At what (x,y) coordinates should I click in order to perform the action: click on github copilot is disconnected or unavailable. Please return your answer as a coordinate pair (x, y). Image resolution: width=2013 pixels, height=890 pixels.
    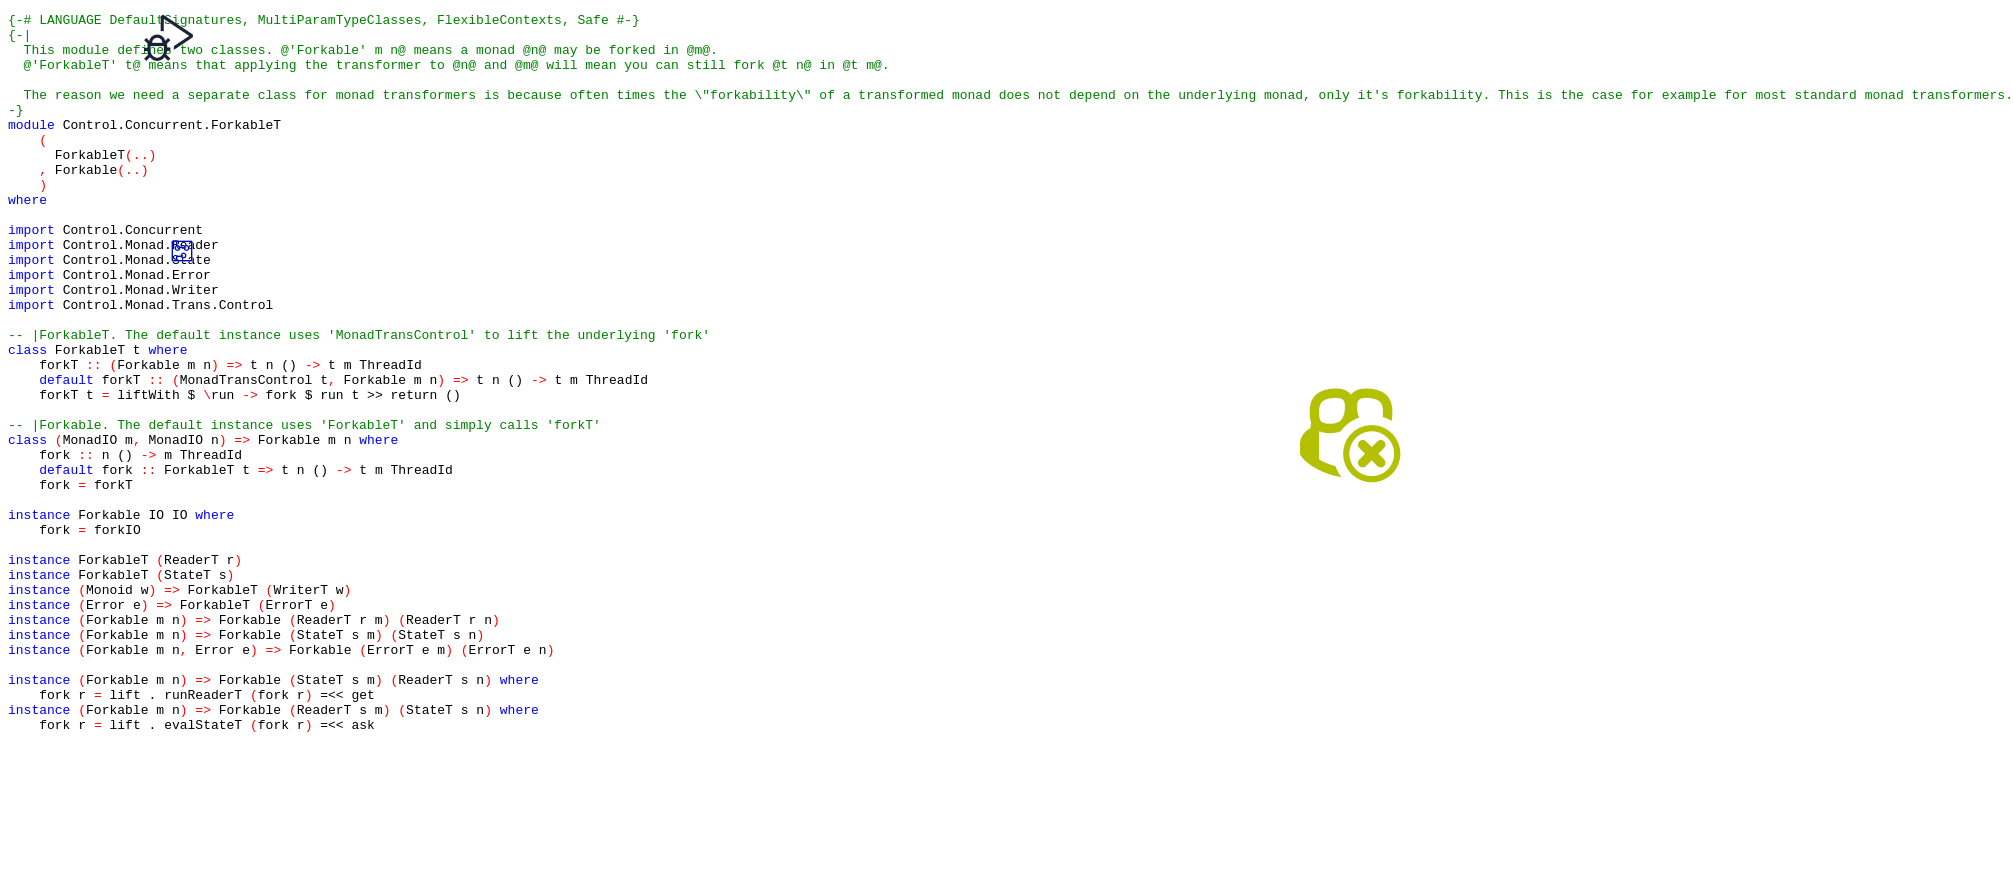
    Looking at the image, I should click on (1351, 433).